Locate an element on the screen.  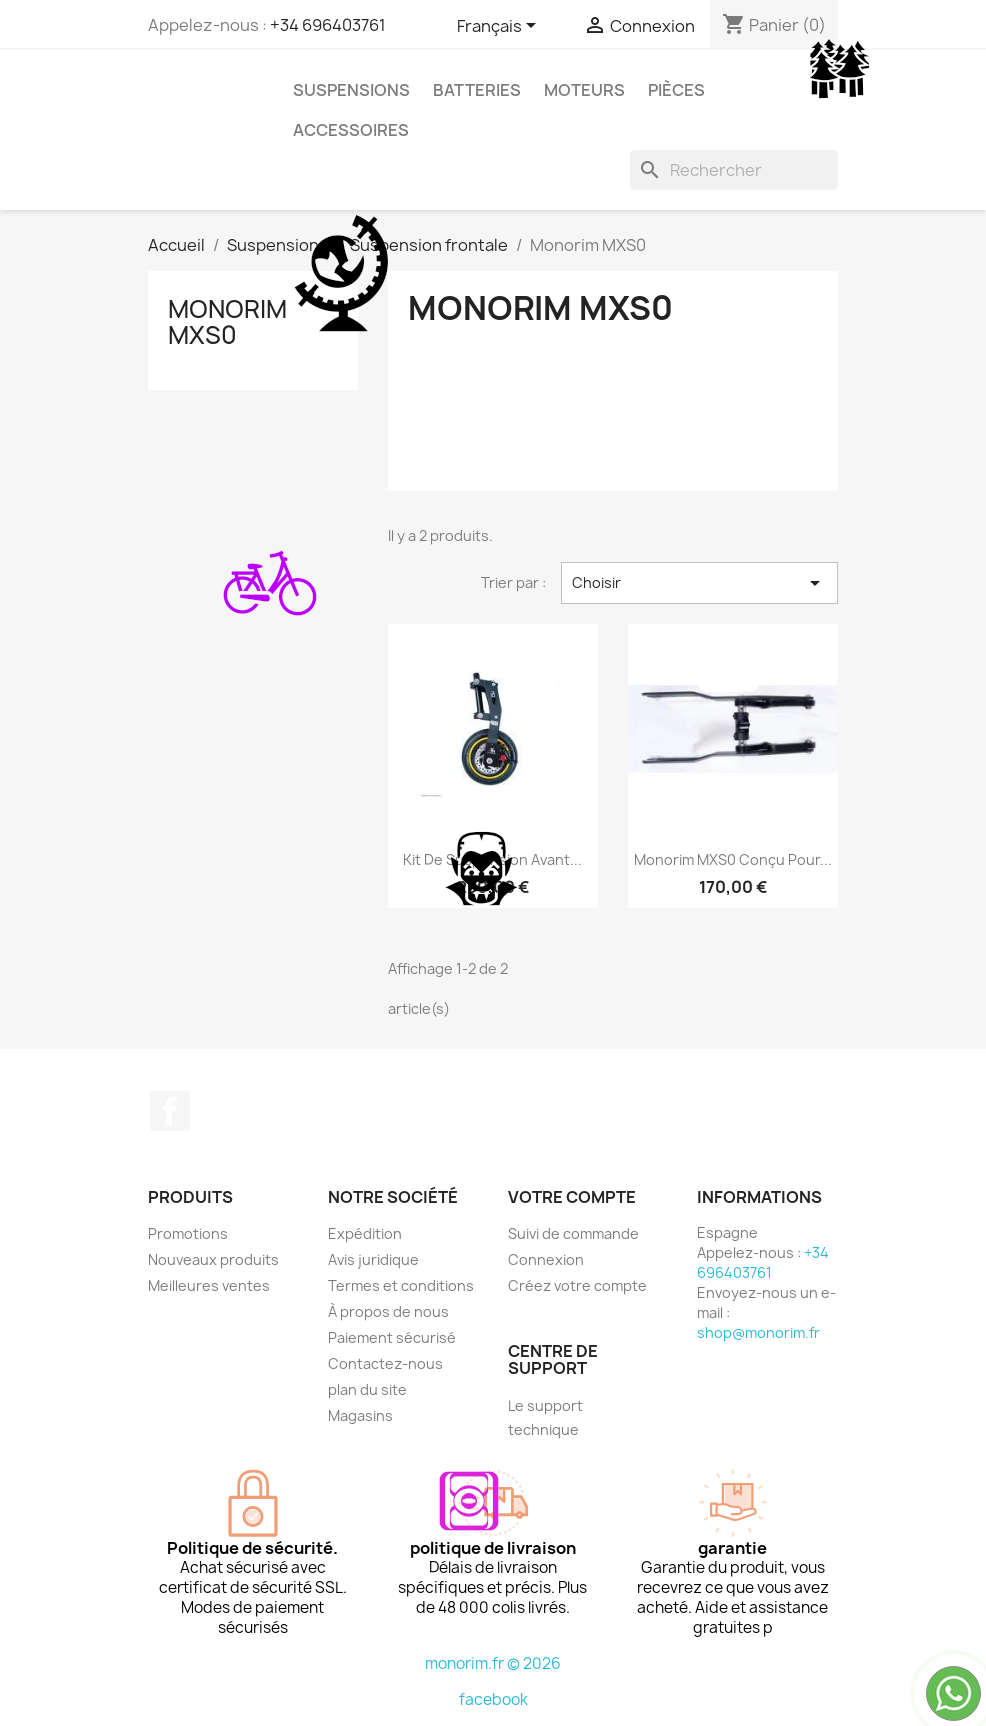
abstract game piece or token indicator is located at coordinates (469, 1501).